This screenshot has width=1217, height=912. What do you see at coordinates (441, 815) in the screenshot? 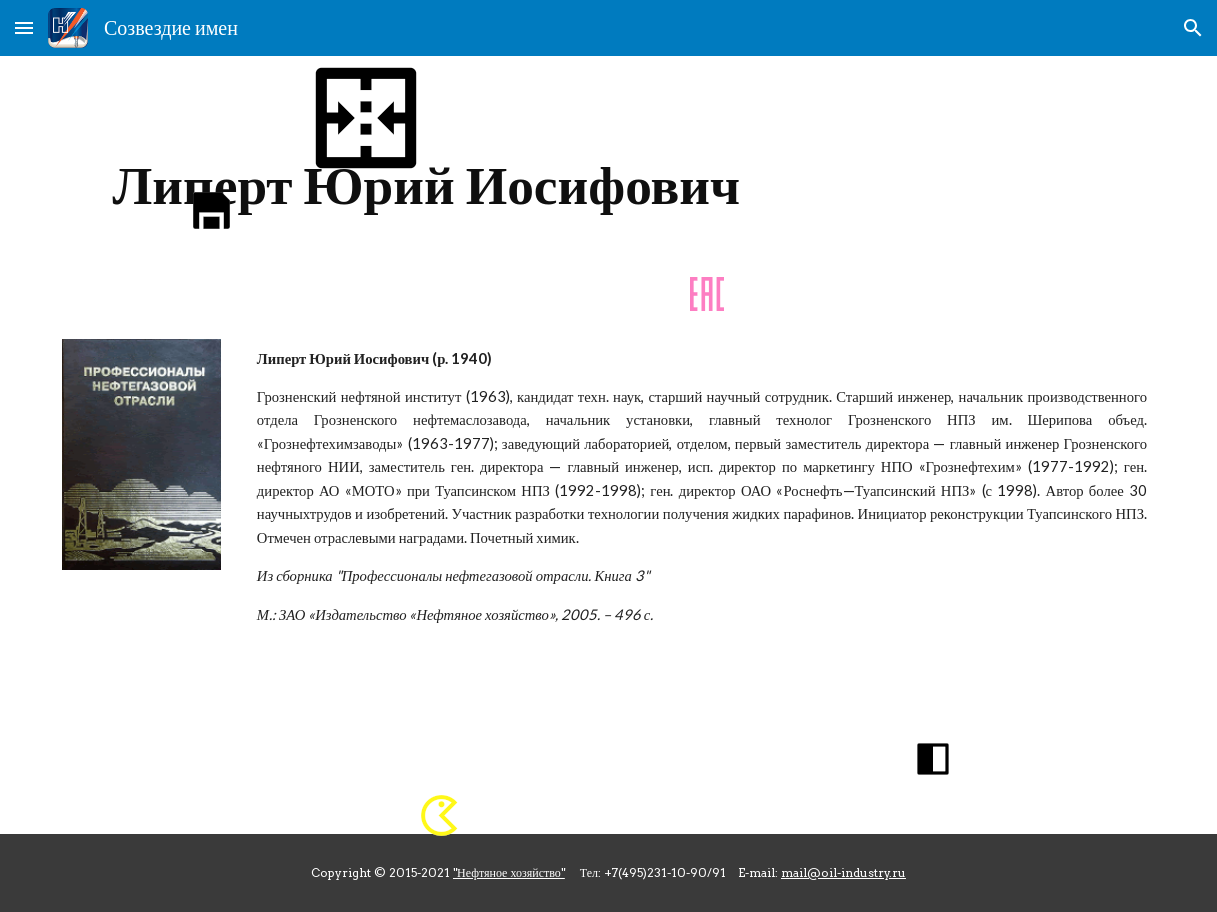
I see `open games or gaming section` at bounding box center [441, 815].